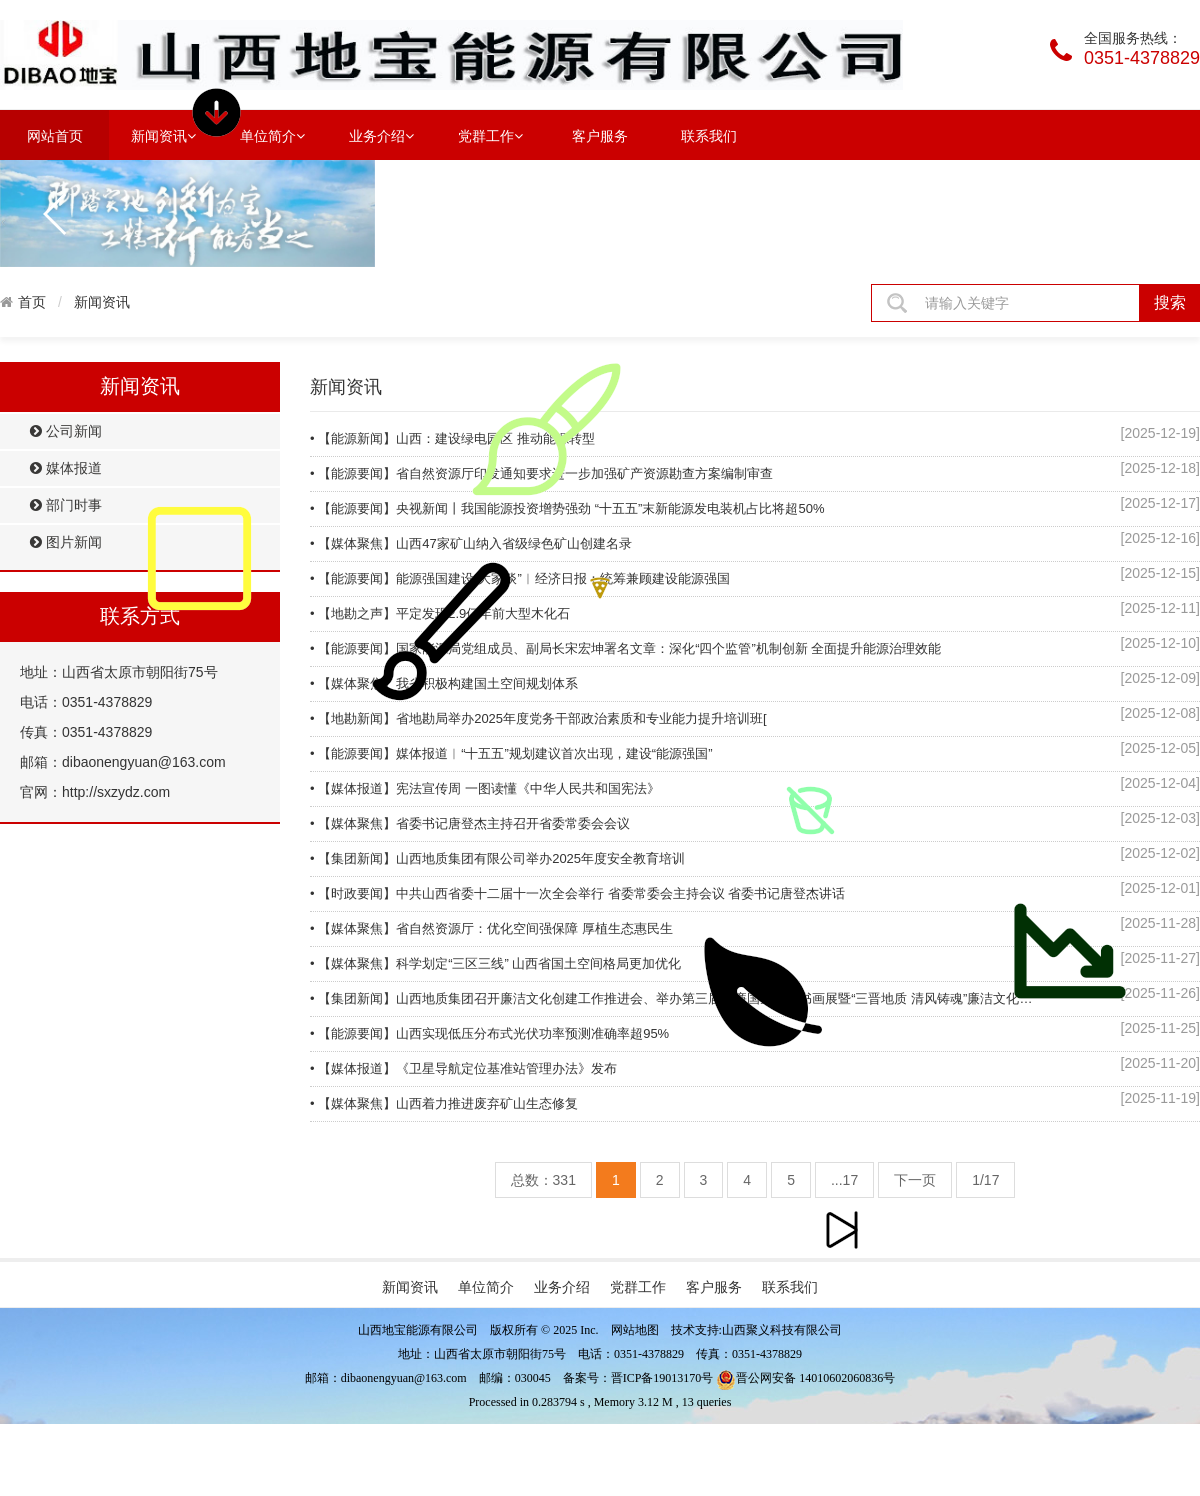 This screenshot has width=1200, height=1496. I want to click on stop media playback, so click(199, 558).